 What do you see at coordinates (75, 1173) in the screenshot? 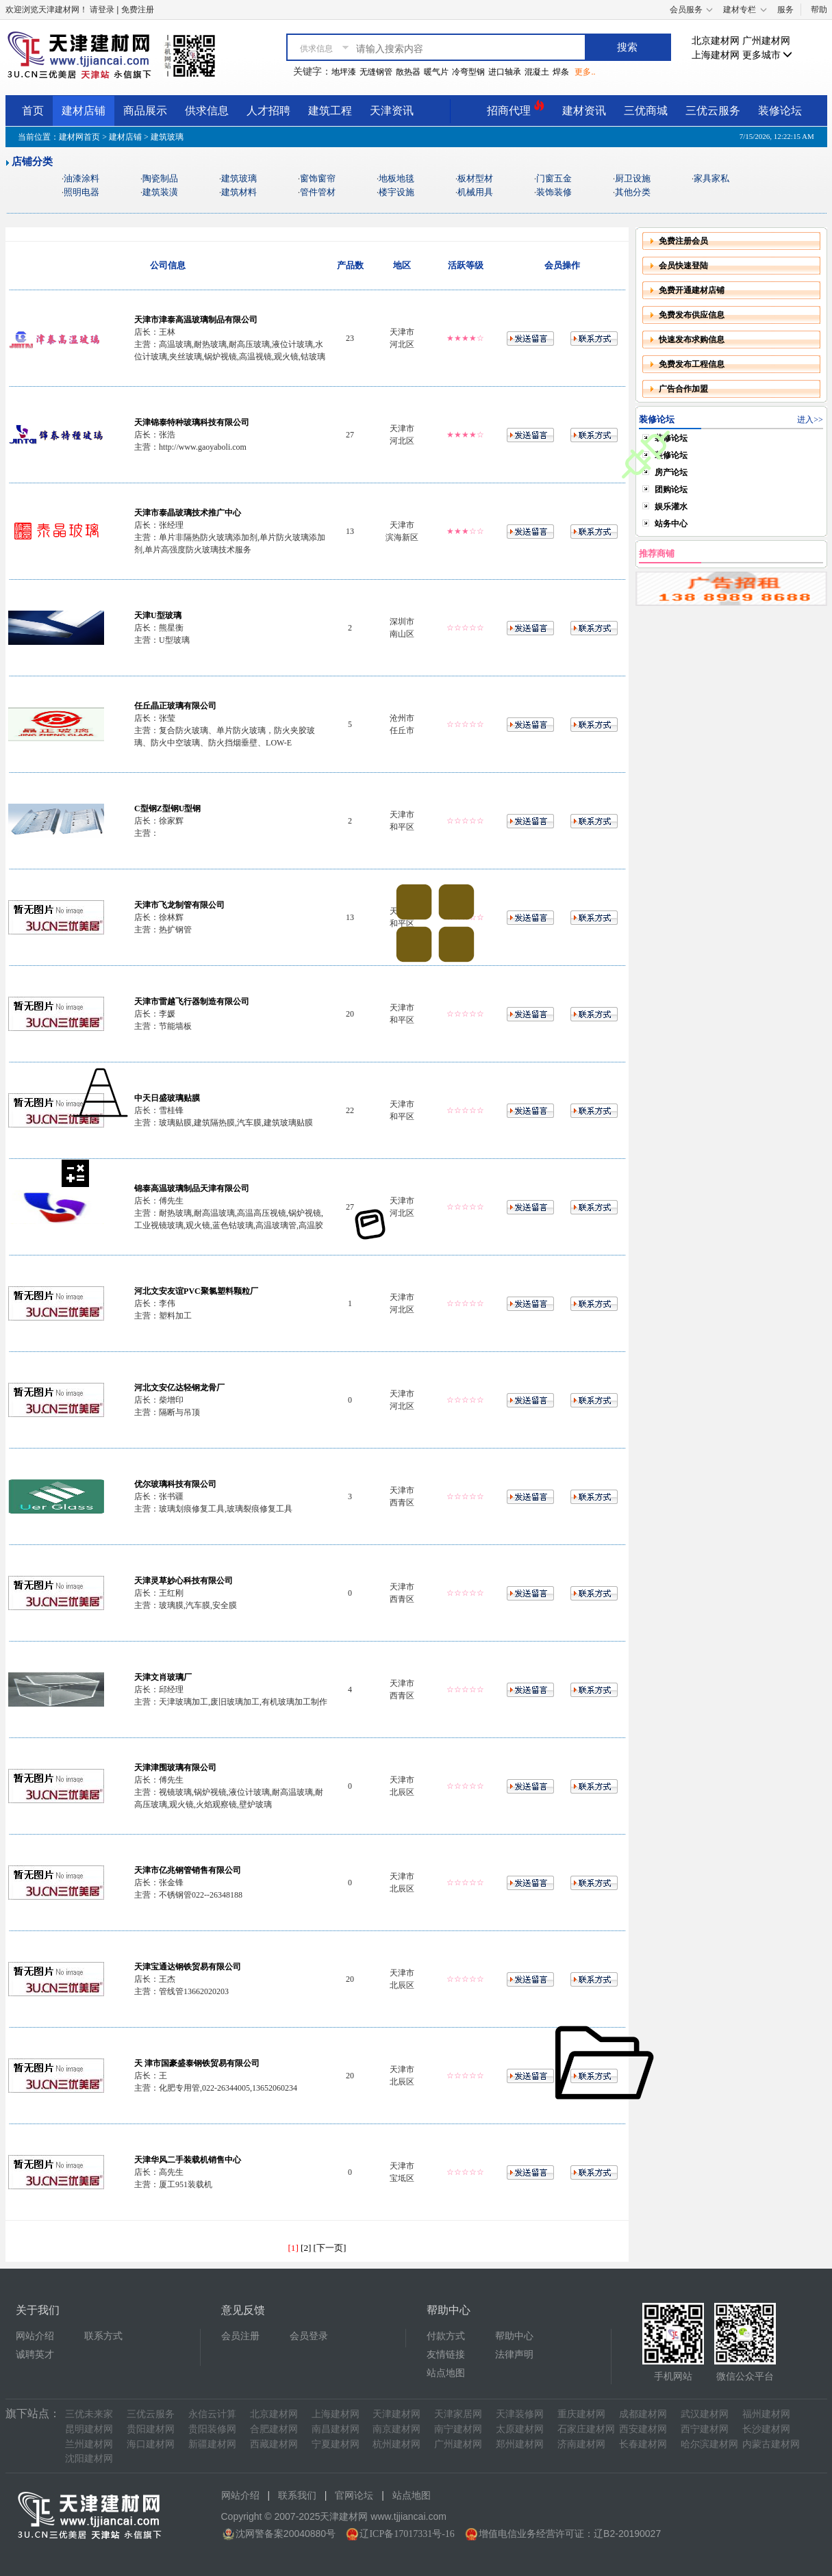
I see `open calculator app` at bounding box center [75, 1173].